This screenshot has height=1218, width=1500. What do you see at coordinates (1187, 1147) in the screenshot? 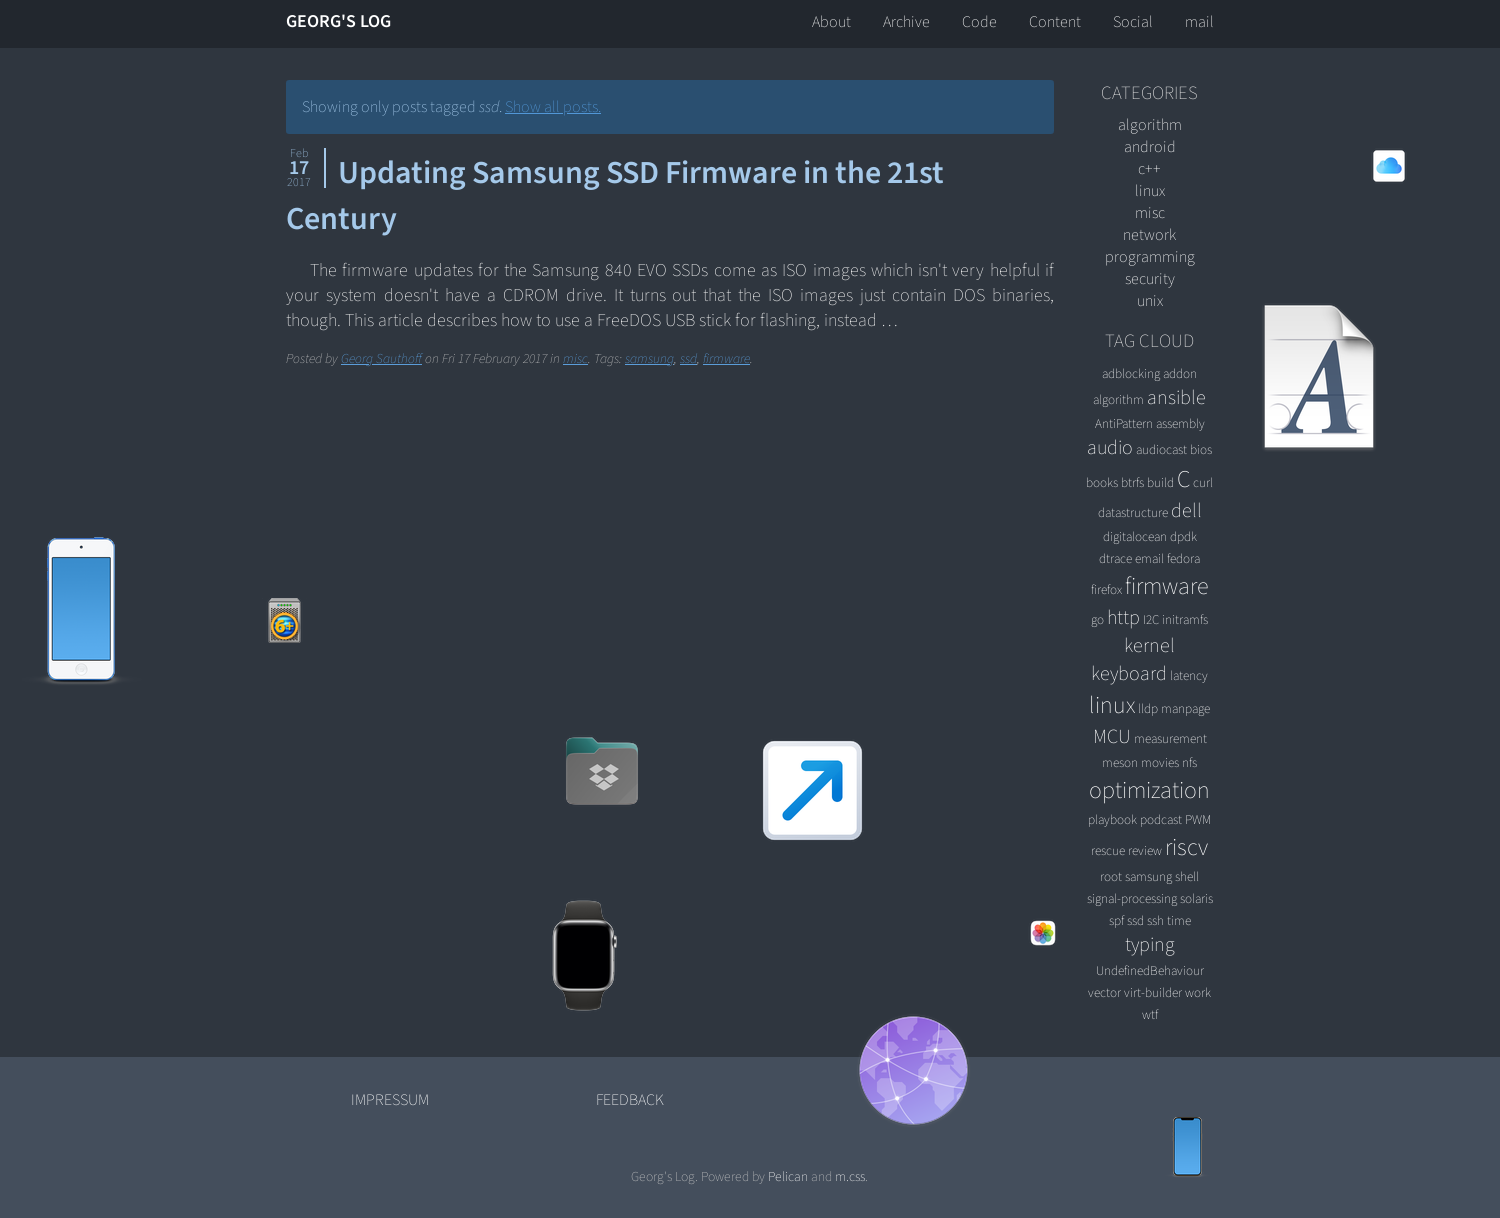
I see `iPhone 12 Pro Max device identifier in system settings` at bounding box center [1187, 1147].